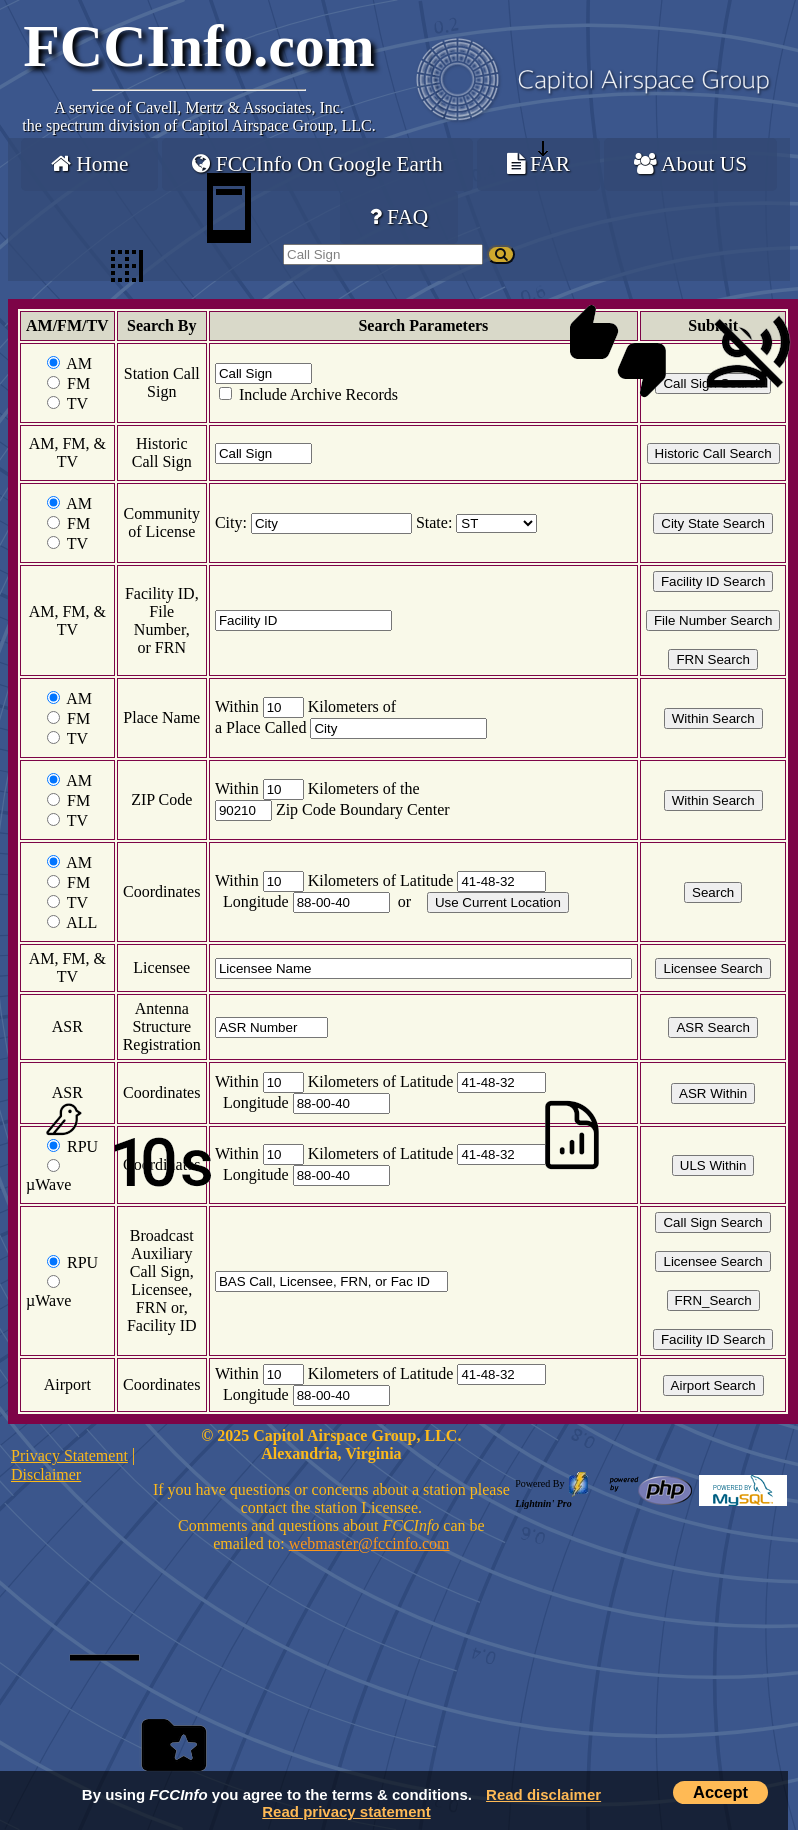 This screenshot has width=798, height=1830. What do you see at coordinates (163, 1162) in the screenshot?
I see `set a 10-second timer` at bounding box center [163, 1162].